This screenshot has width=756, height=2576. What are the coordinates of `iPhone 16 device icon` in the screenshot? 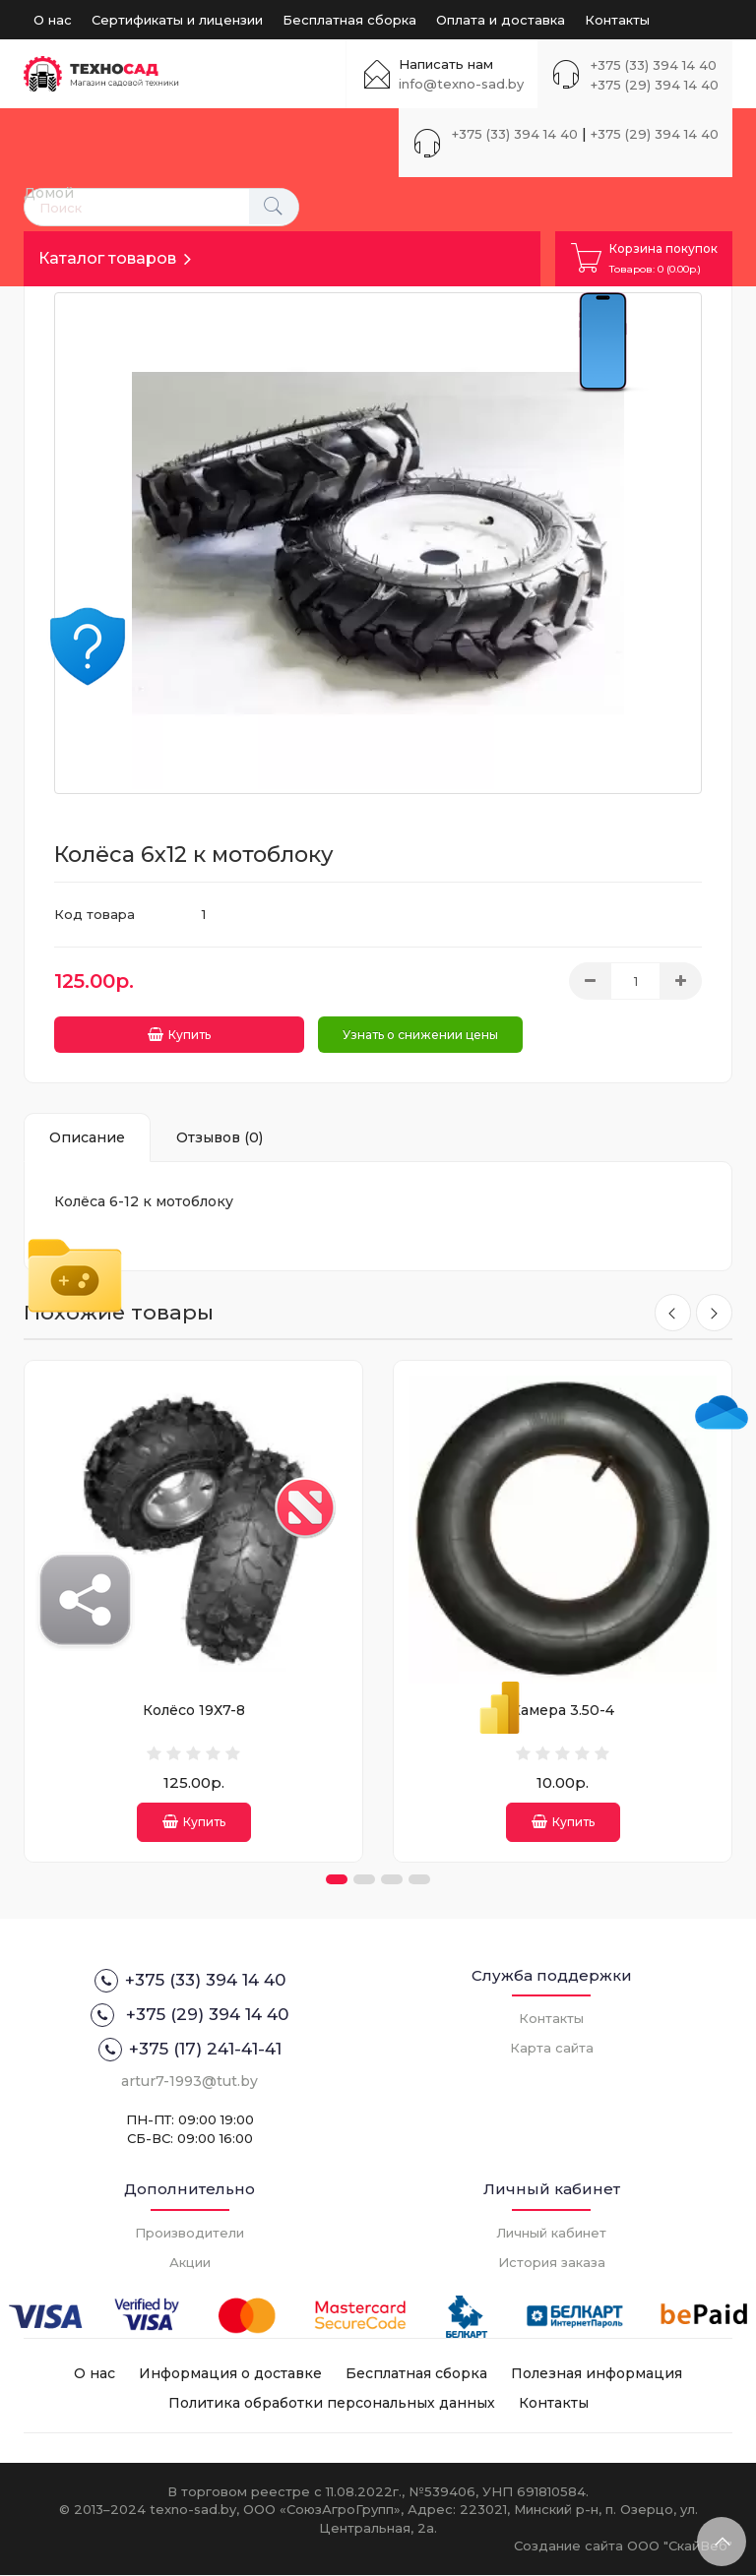 It's located at (602, 342).